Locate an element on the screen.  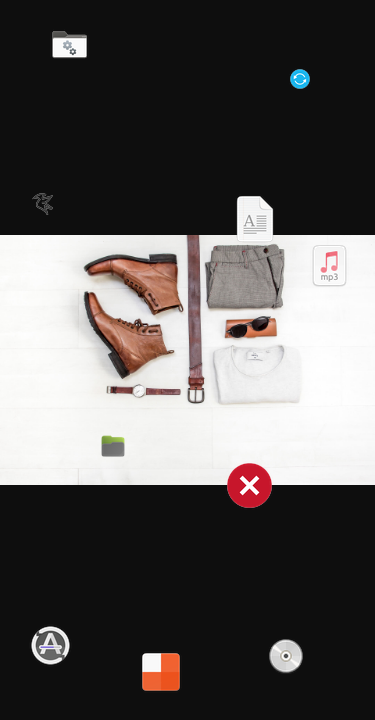
stop or cancel the current action is located at coordinates (249, 485).